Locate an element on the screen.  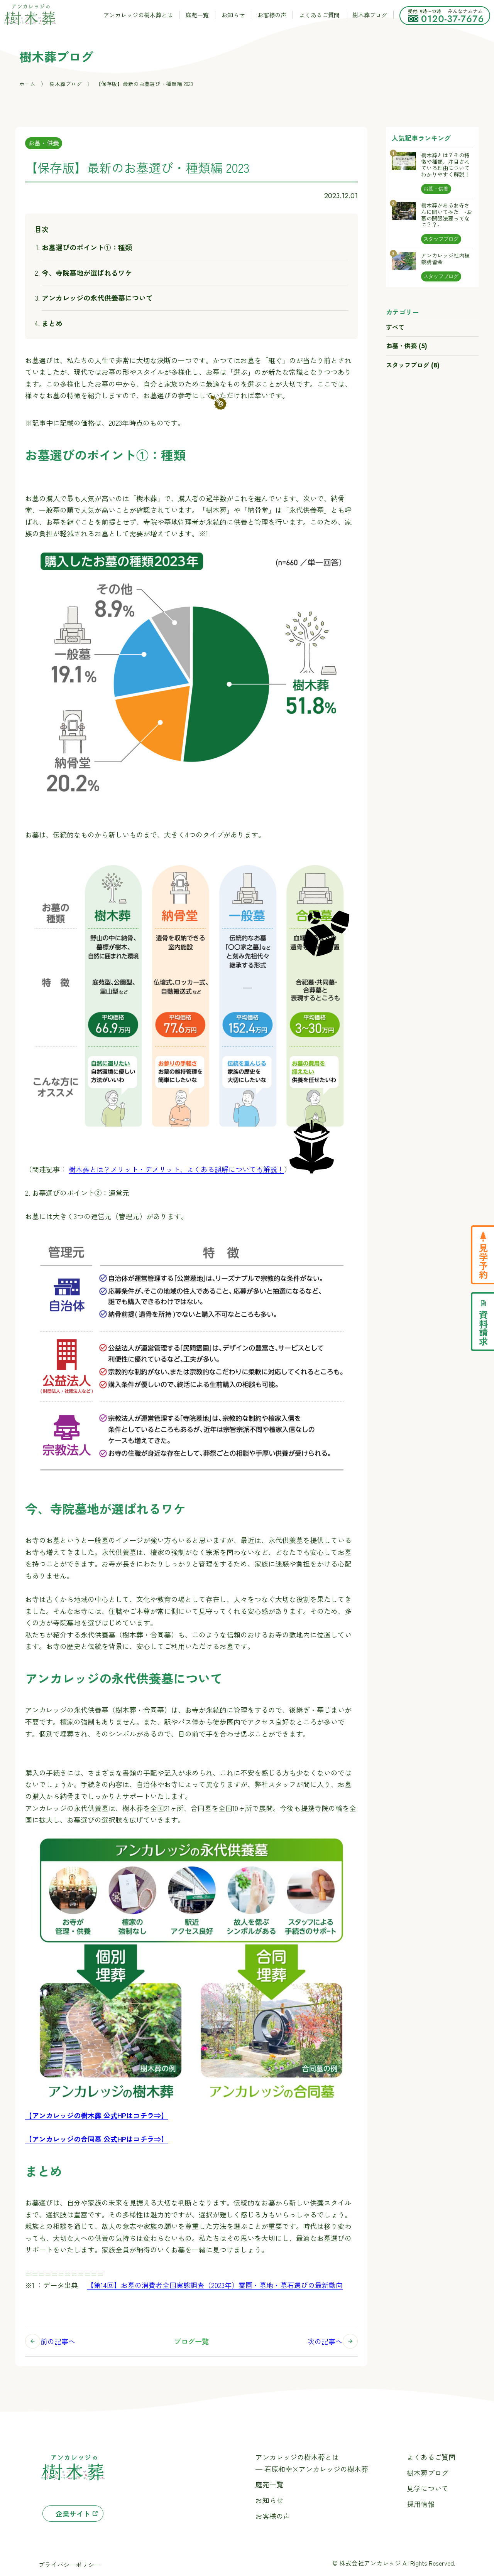
select knight or medieval warrior class is located at coordinates (311, 1147).